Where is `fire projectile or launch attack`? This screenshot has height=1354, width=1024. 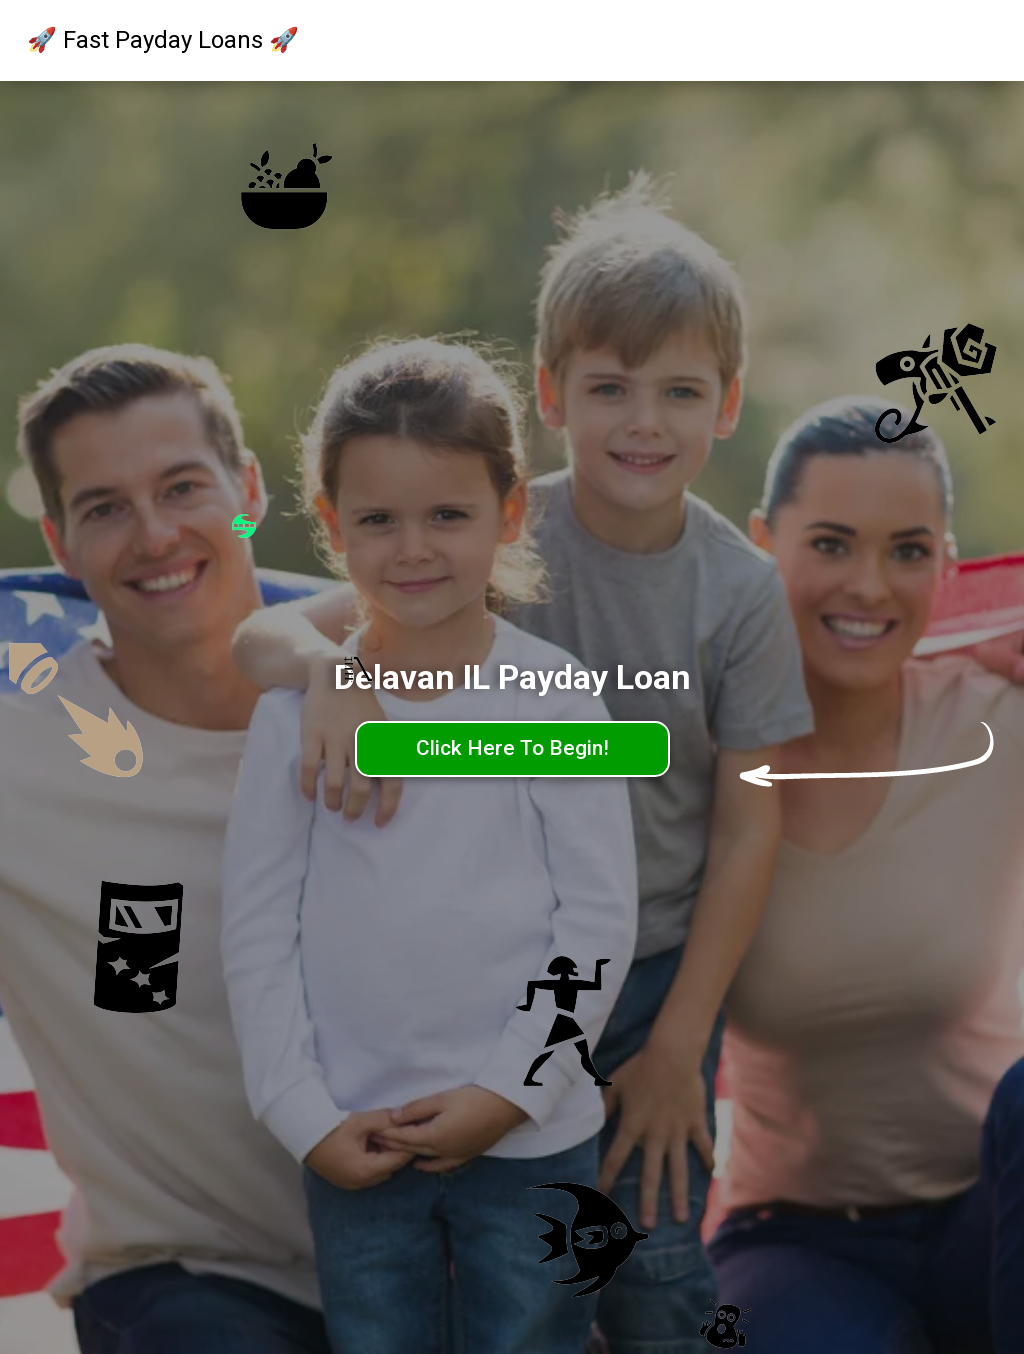
fire projectile or launch attack is located at coordinates (76, 710).